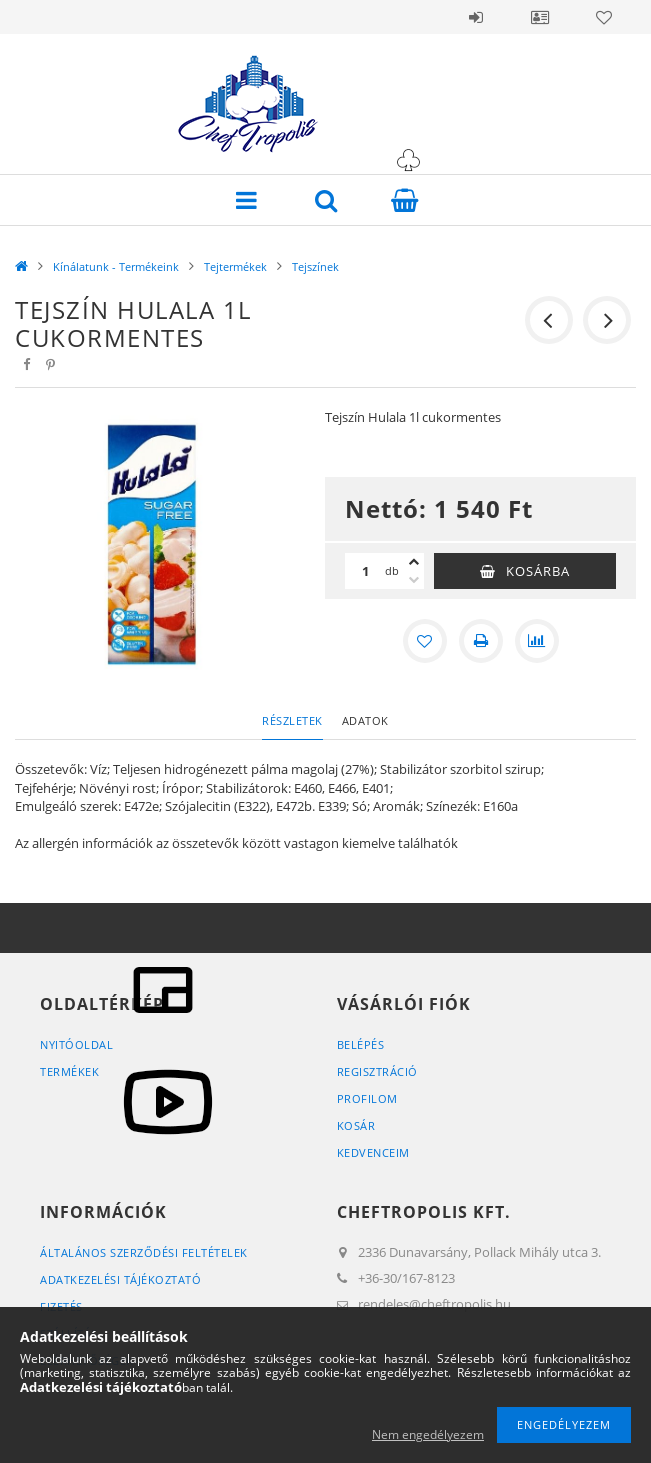 The height and width of the screenshot is (1463, 651). Describe the element at coordinates (163, 990) in the screenshot. I see `enable picture-in-picture mode` at that location.